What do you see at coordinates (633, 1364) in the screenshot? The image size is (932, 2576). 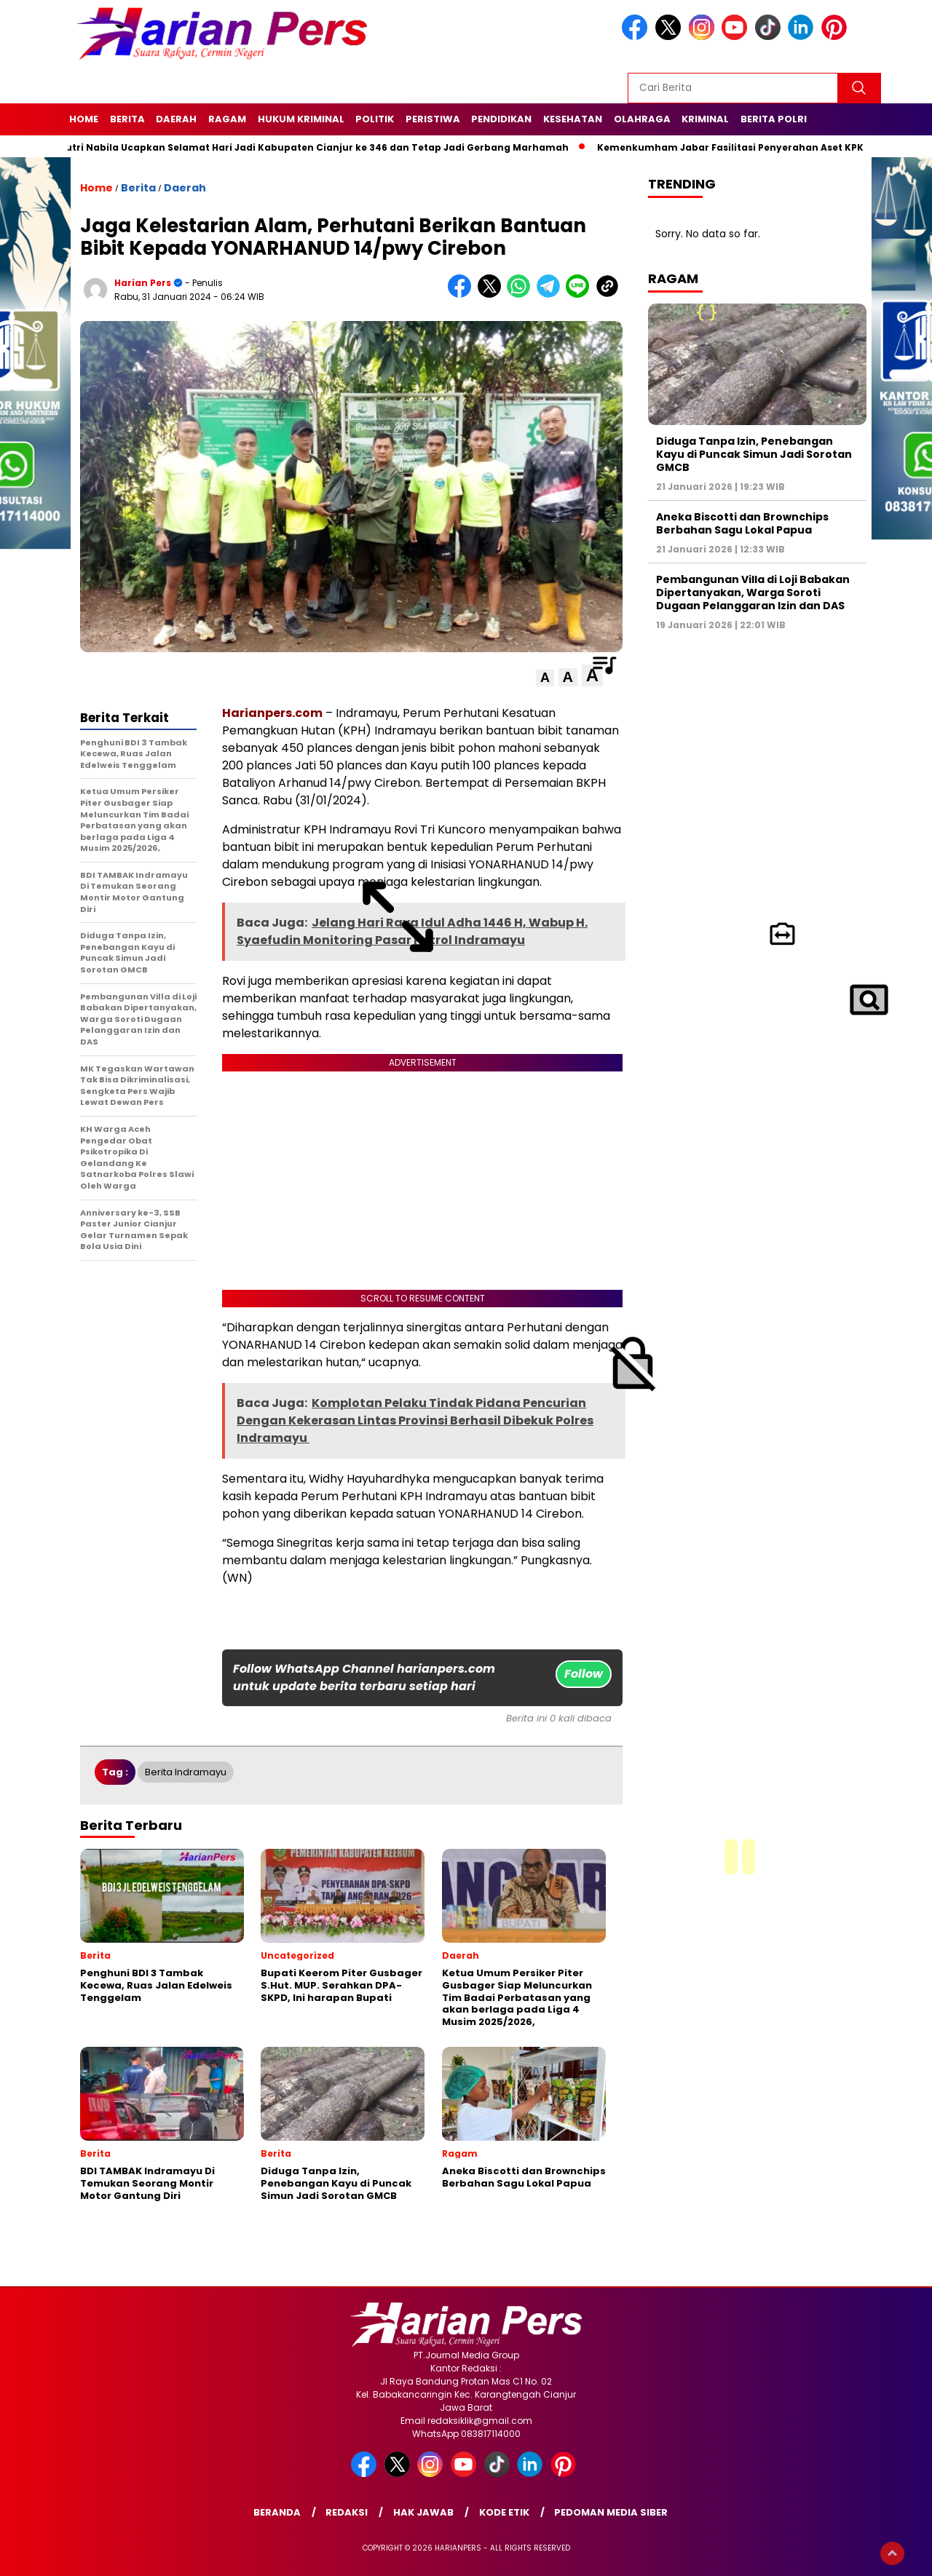 I see `indicates an unencrypted or insecure connection` at bounding box center [633, 1364].